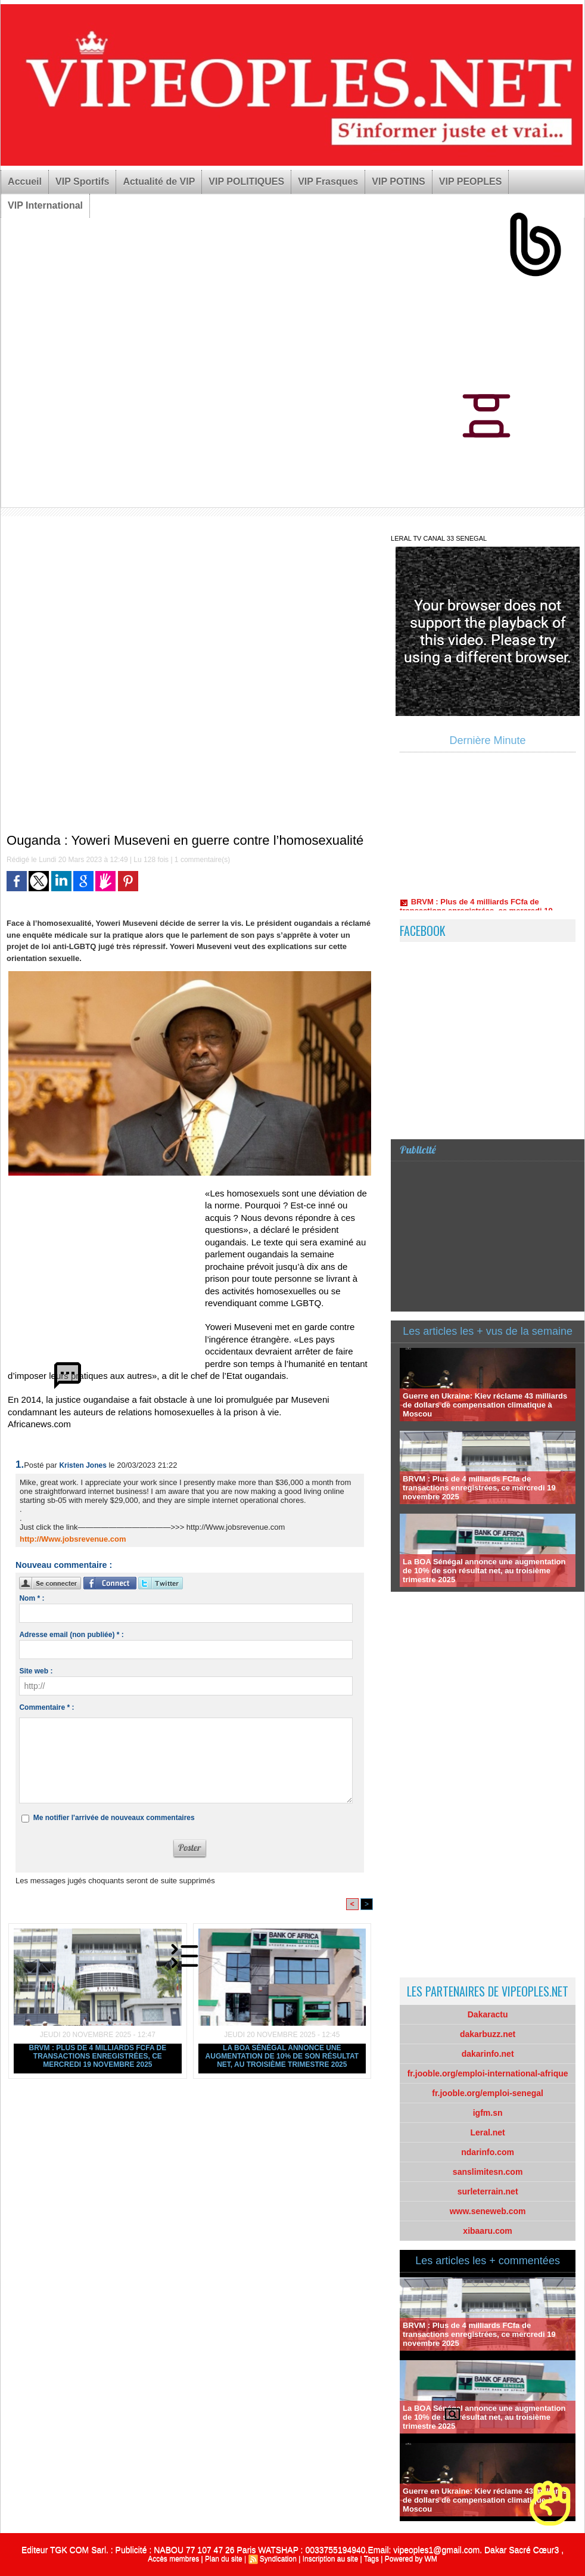 The height and width of the screenshot is (2576, 585). I want to click on search within a document or page, so click(452, 2414).